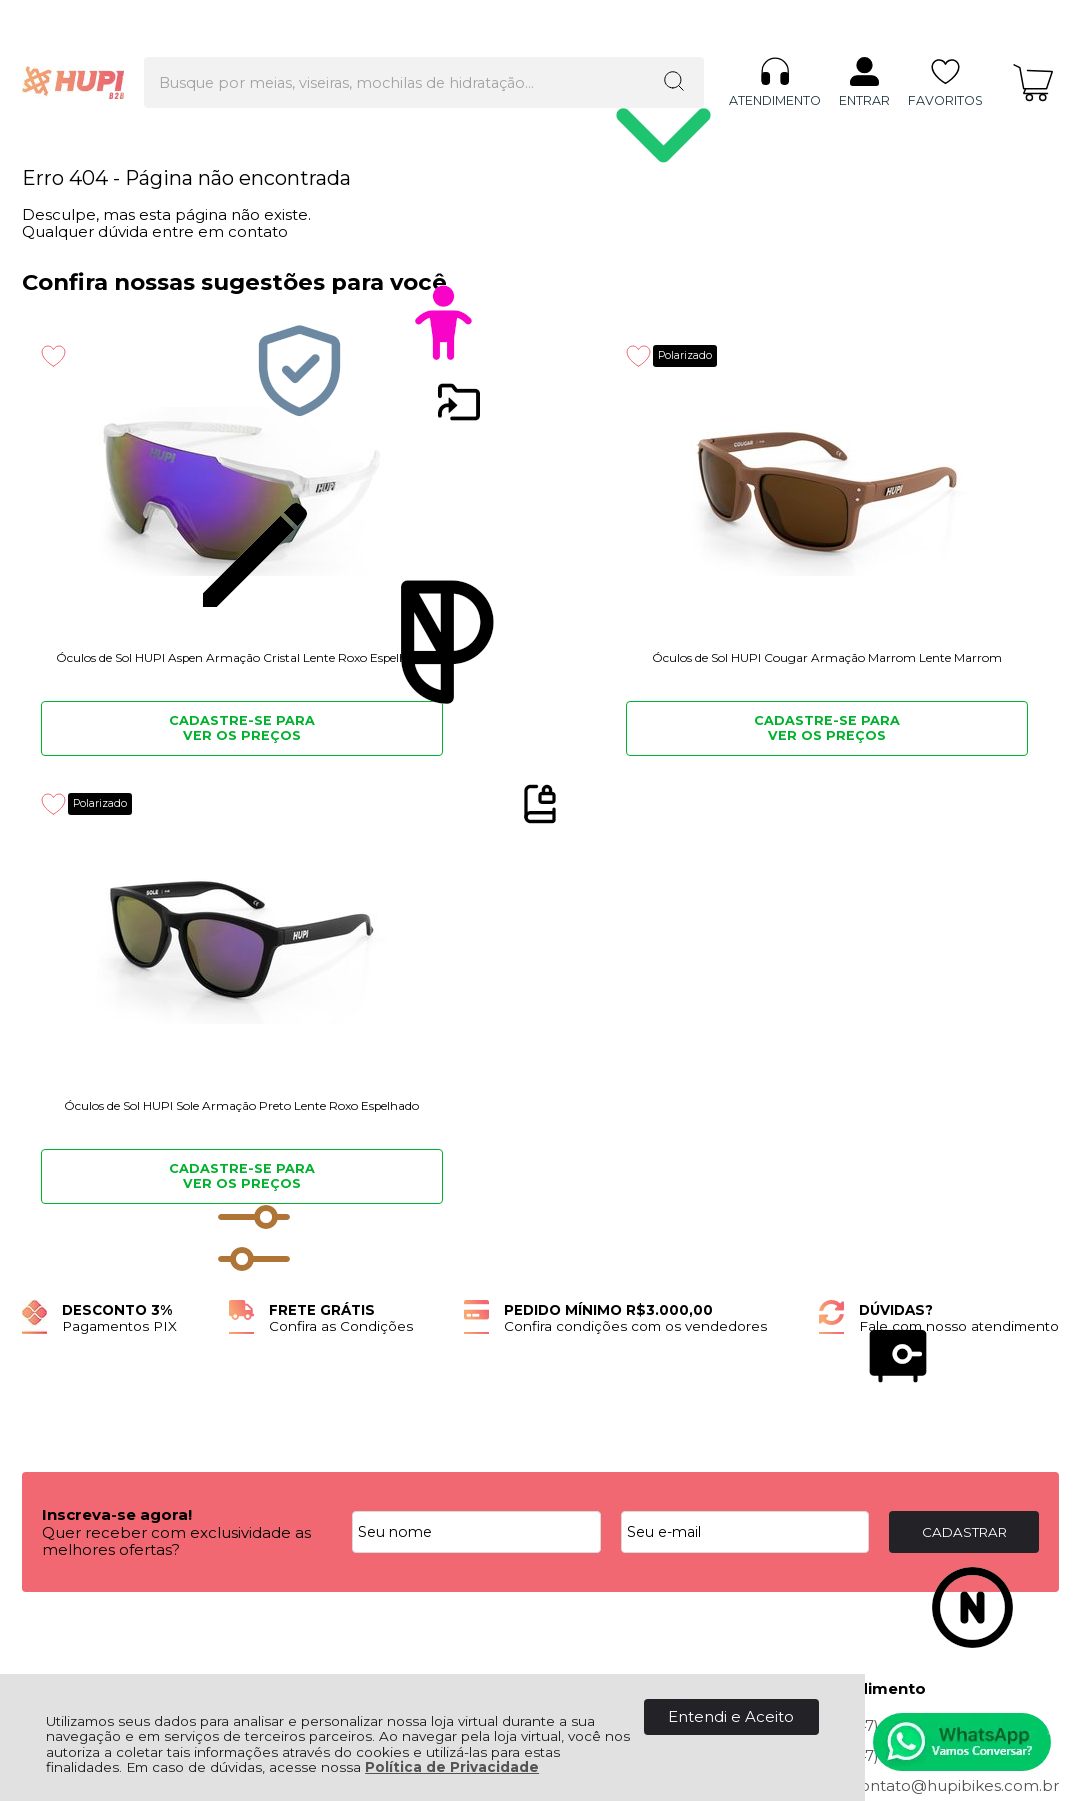 This screenshot has width=1081, height=1801. What do you see at coordinates (255, 555) in the screenshot?
I see `edit content or settings` at bounding box center [255, 555].